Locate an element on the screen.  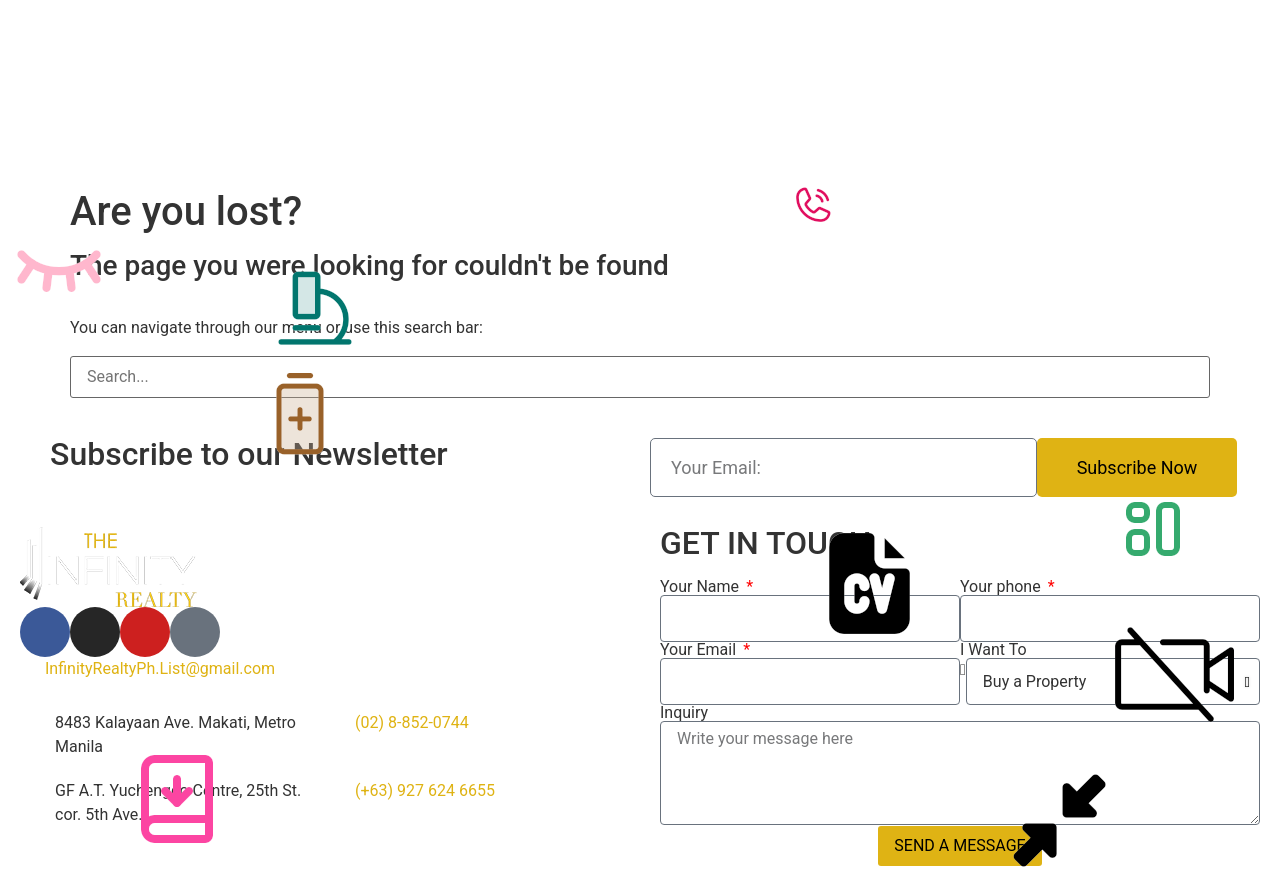
make a phone call is located at coordinates (814, 204).